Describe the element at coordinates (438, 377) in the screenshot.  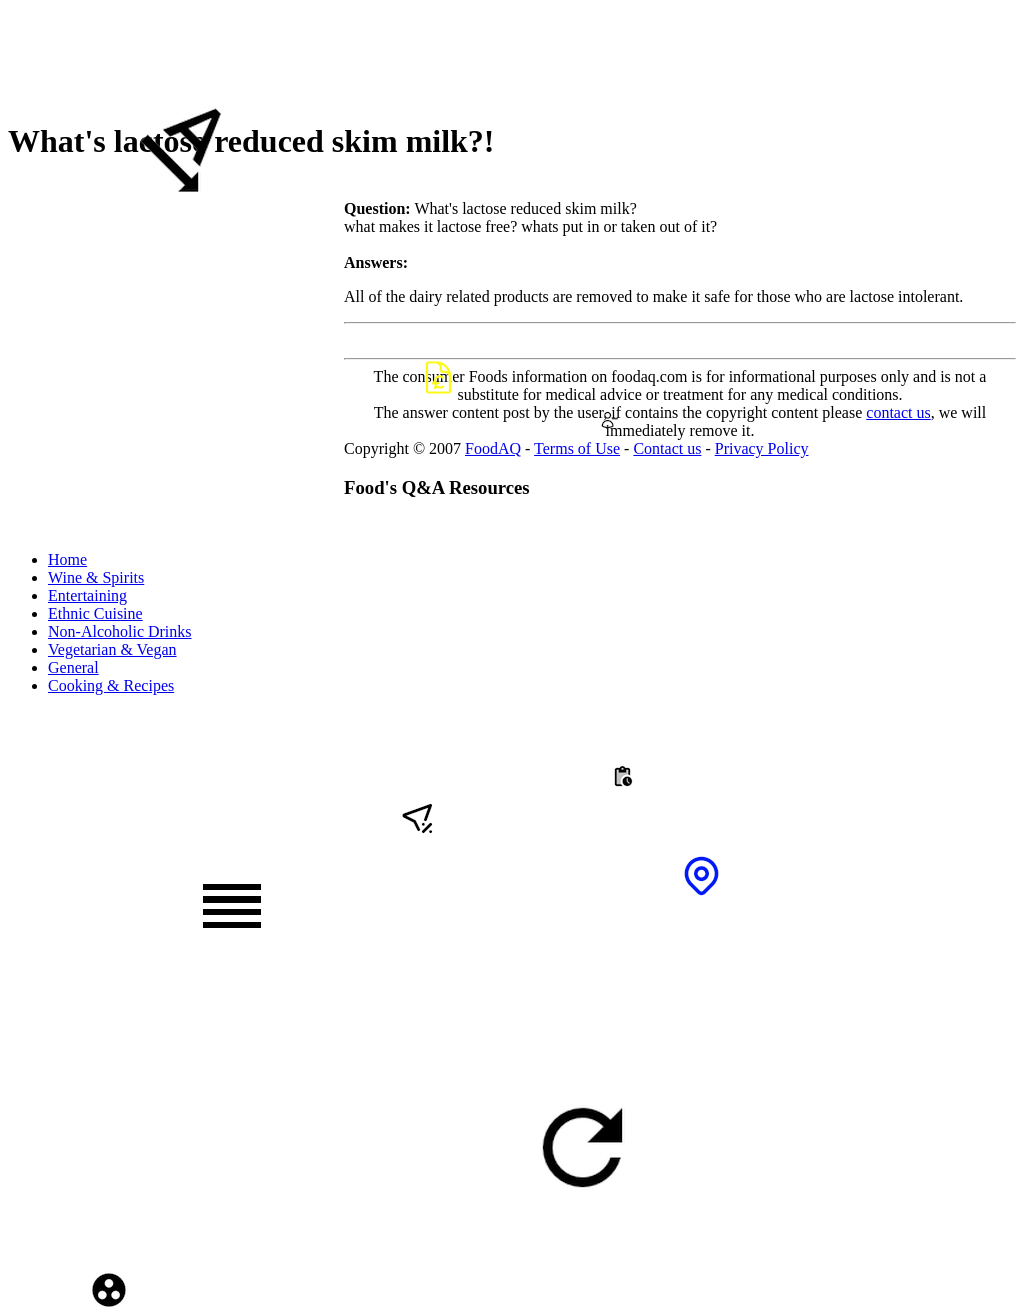
I see `view financial document in pounds` at that location.